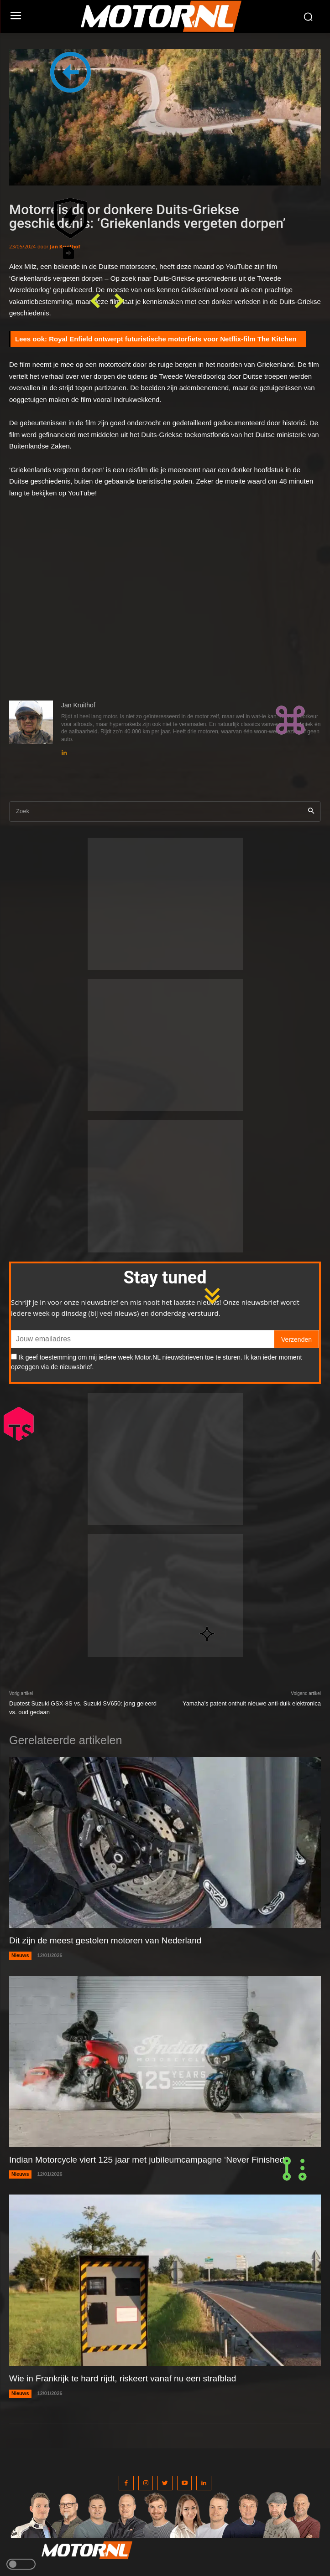 The height and width of the screenshot is (2576, 330). Describe the element at coordinates (212, 1295) in the screenshot. I see `scroll down to see more content` at that location.